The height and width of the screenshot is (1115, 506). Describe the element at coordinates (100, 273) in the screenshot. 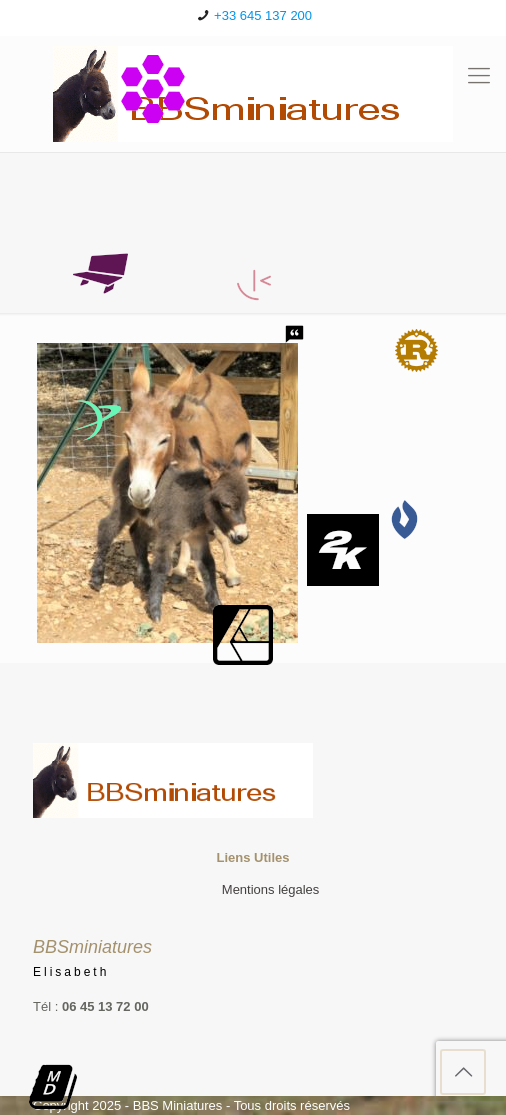

I see `open Blockbench 3D modeling application` at that location.